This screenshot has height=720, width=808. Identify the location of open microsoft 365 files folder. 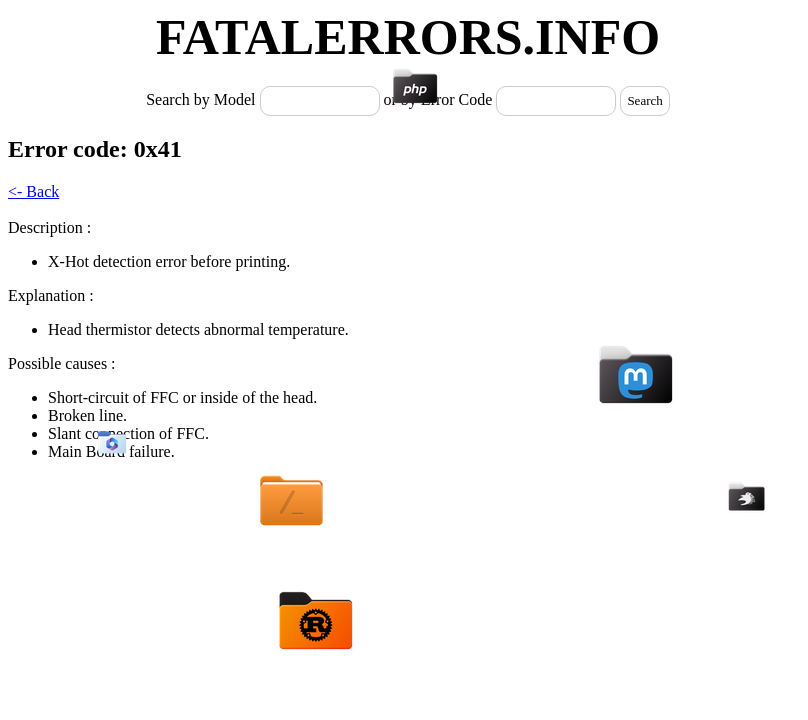
(112, 443).